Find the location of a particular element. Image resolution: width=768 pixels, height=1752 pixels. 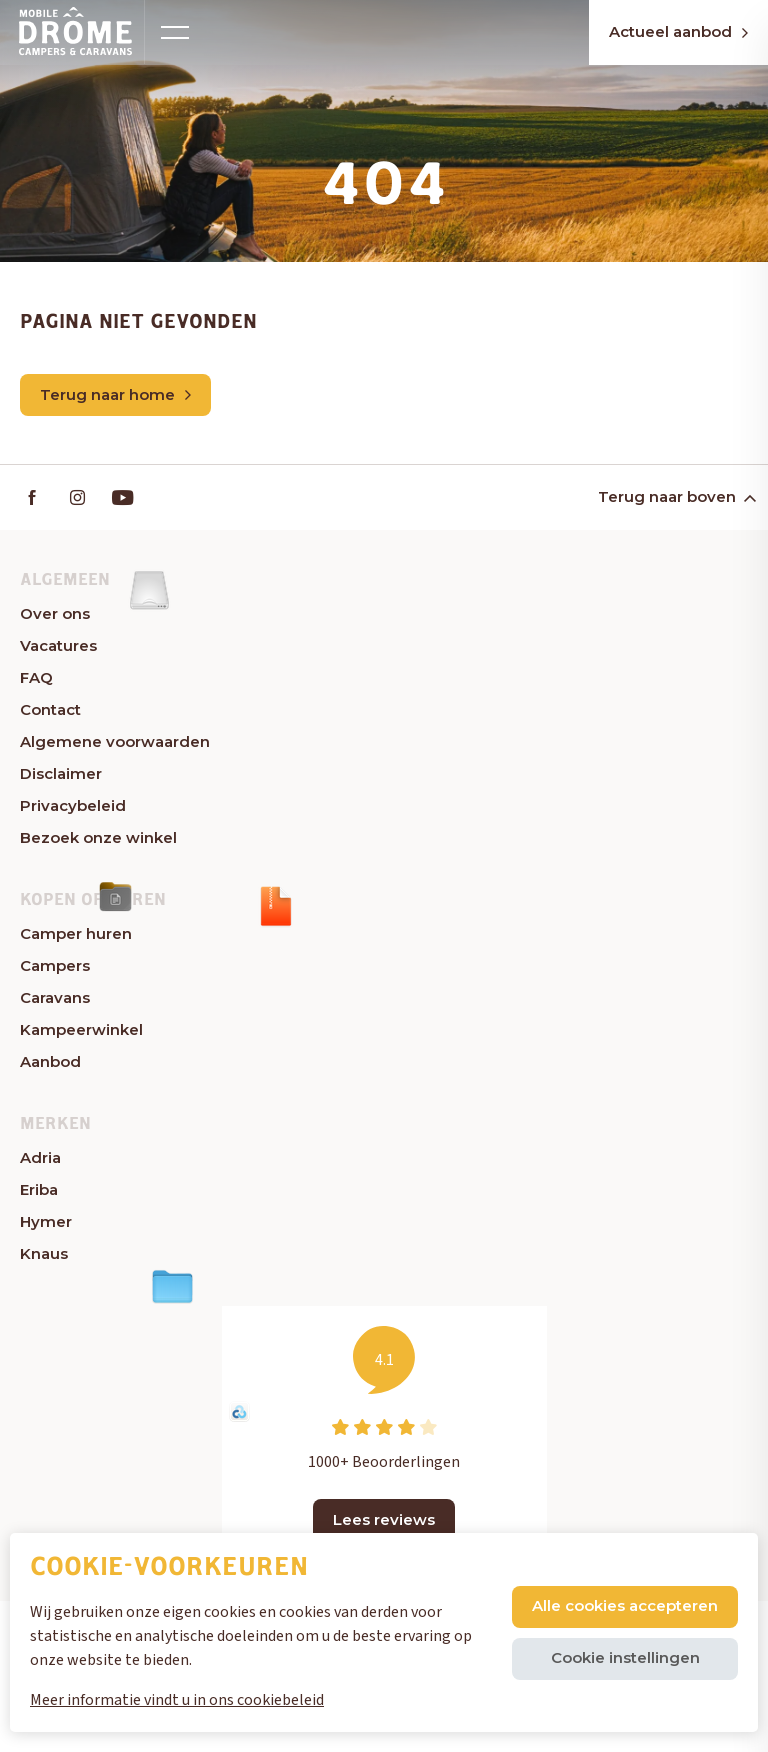

open rclone browser for cloud storage management is located at coordinates (239, 1411).